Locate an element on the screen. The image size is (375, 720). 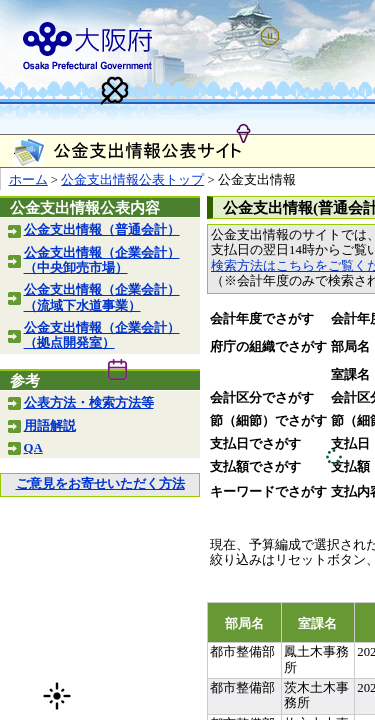
browse desserts or sweet treats is located at coordinates (243, 133).